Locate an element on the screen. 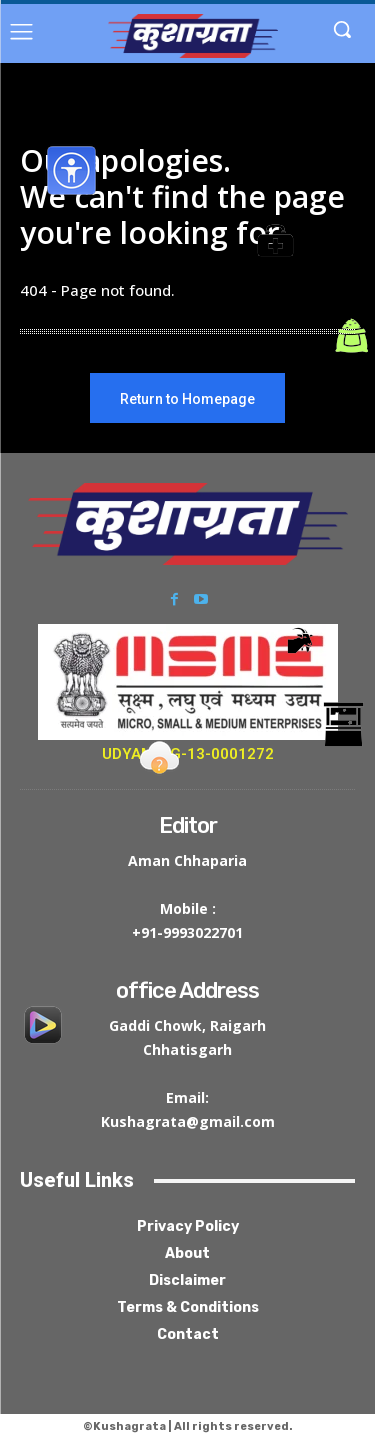 This screenshot has height=1439, width=375. access bunker or shelter location is located at coordinates (343, 724).